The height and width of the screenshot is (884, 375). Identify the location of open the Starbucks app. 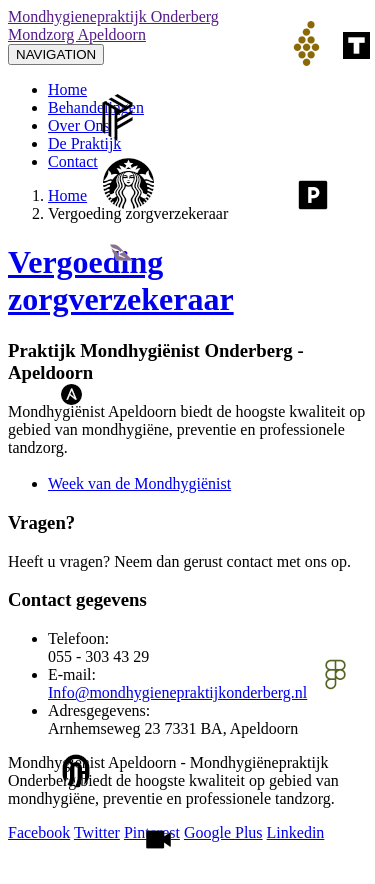
(128, 183).